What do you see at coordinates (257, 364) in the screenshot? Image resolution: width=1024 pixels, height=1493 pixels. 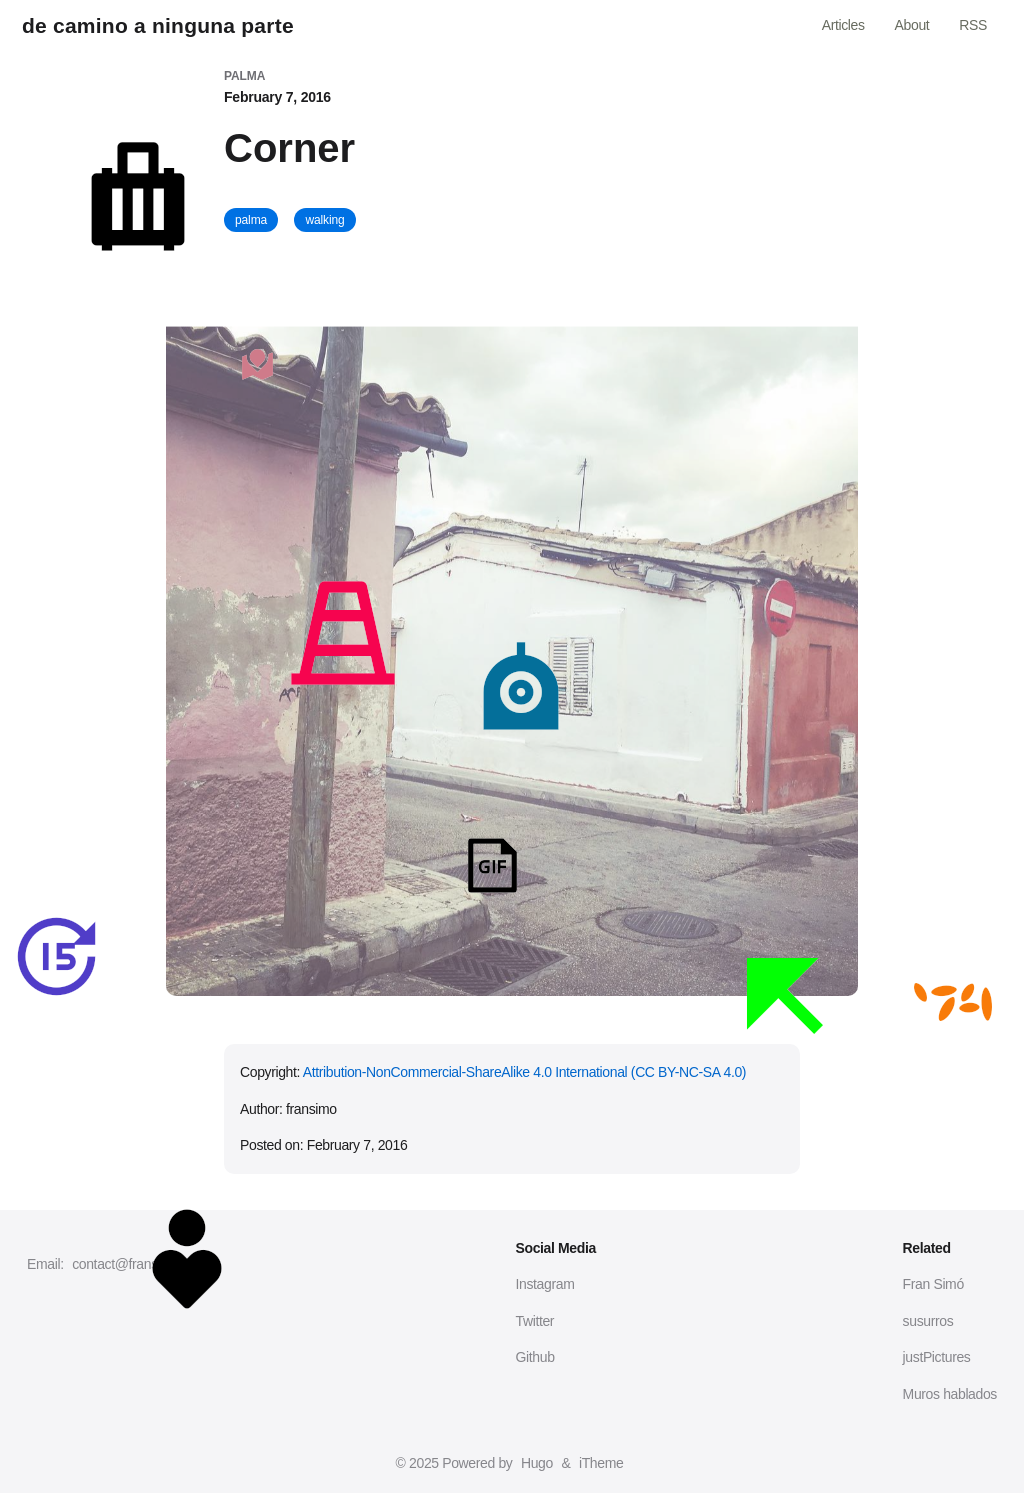 I see `view map with pinned location` at bounding box center [257, 364].